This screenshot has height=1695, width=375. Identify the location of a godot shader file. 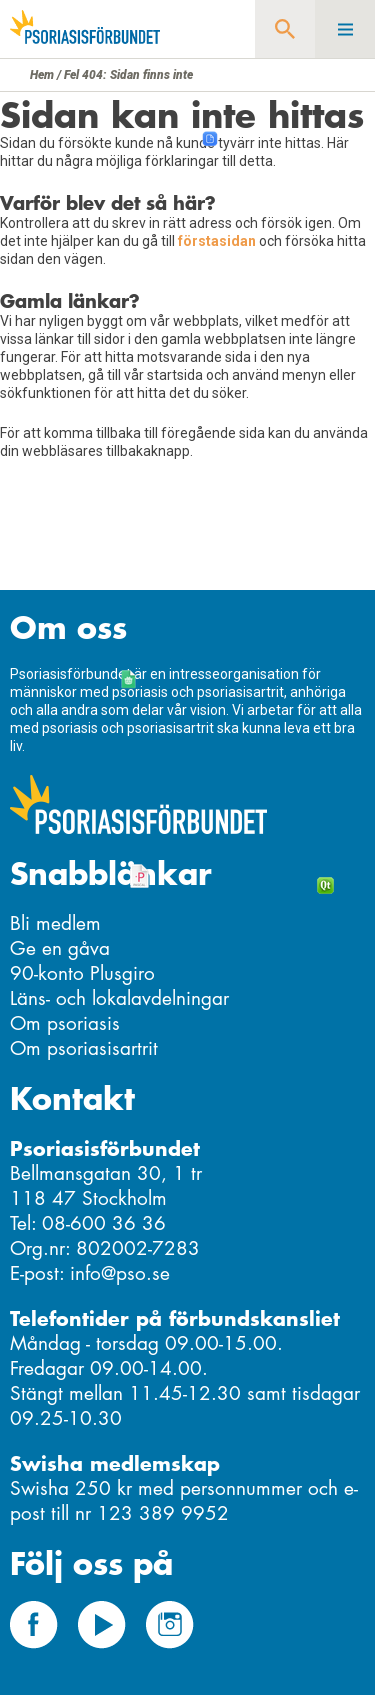
(128, 679).